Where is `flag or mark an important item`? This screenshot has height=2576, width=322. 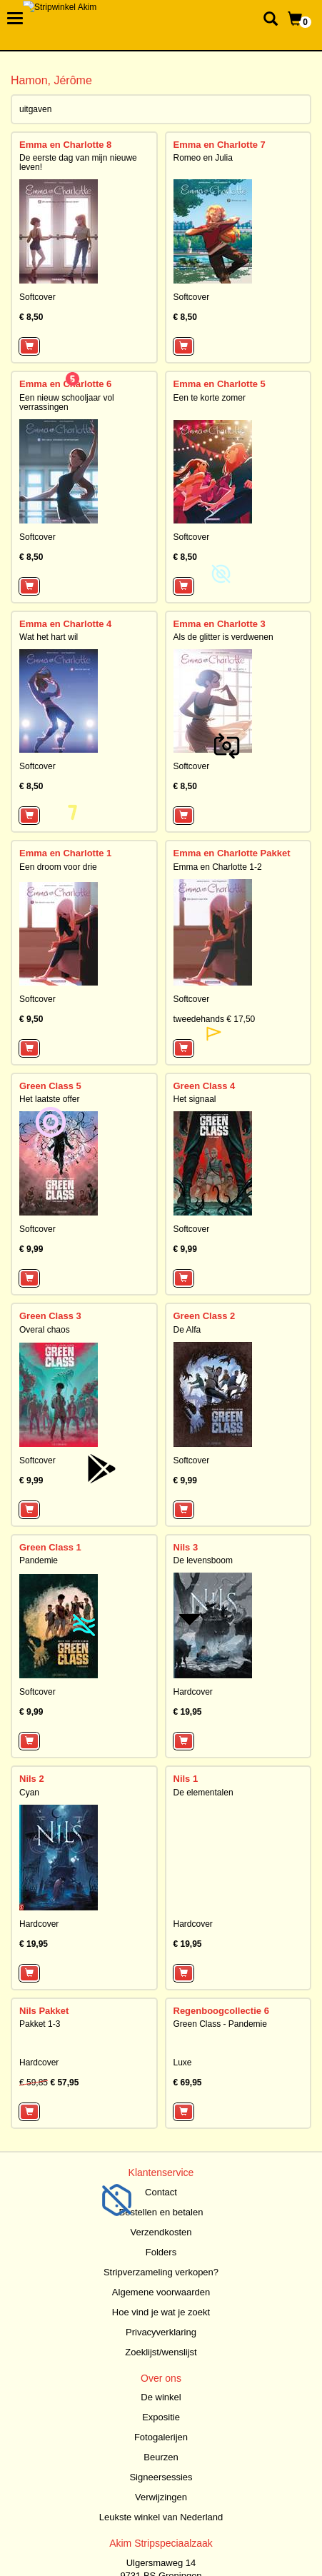 flag or mark an important item is located at coordinates (212, 1033).